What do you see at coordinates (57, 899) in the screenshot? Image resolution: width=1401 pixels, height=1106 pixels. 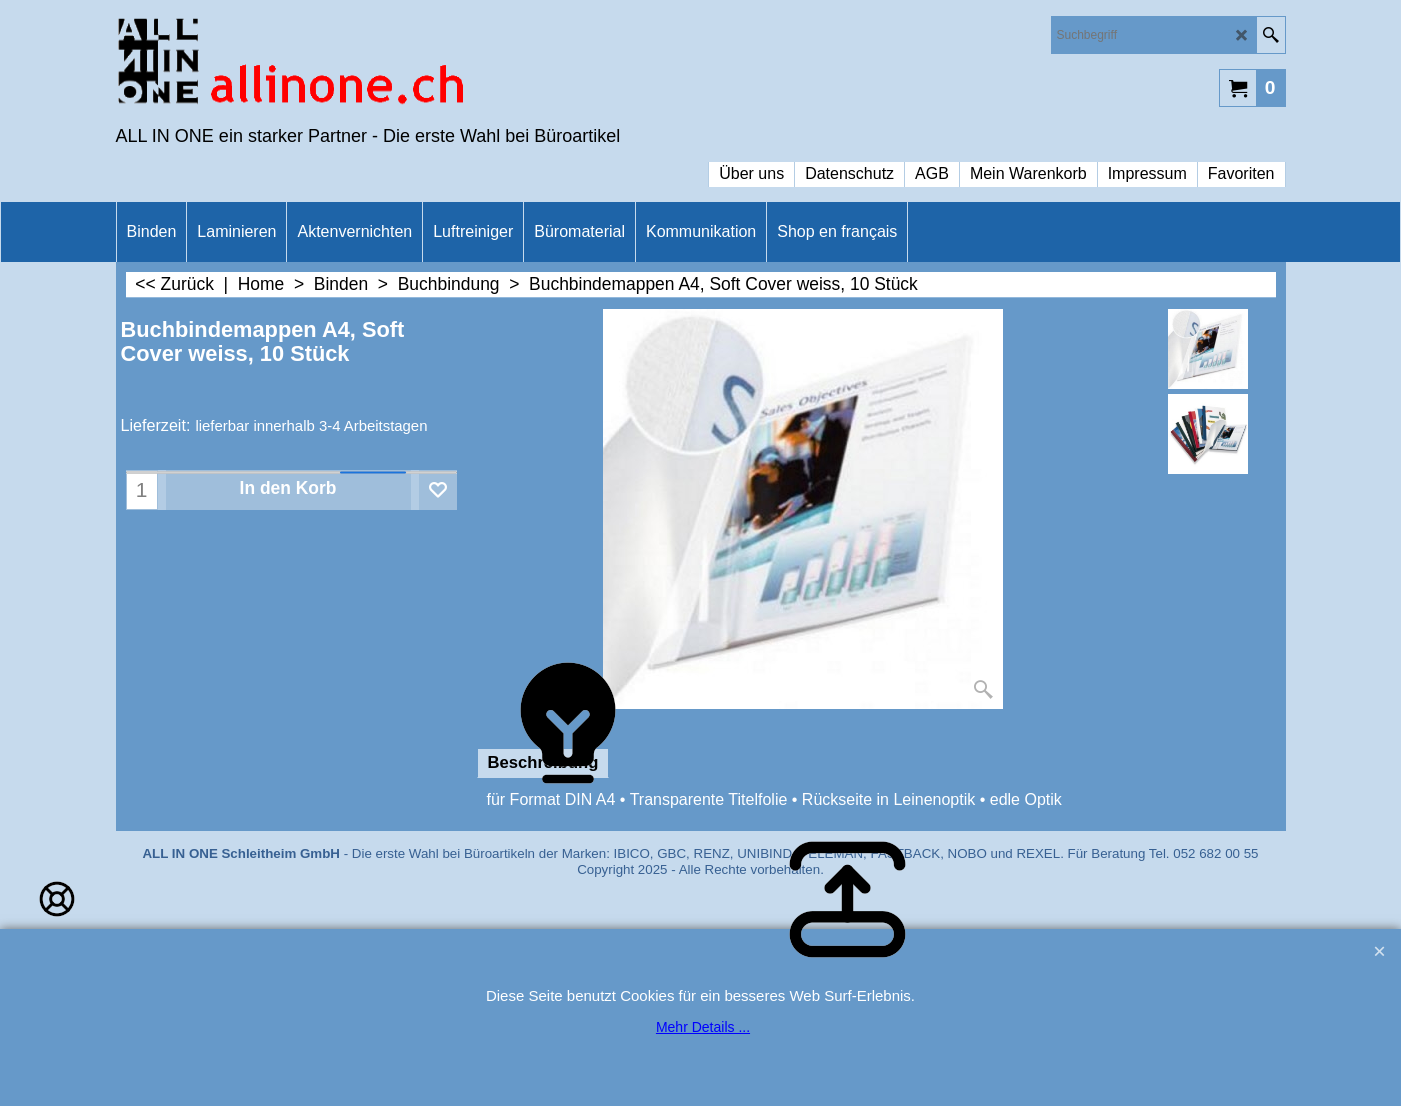 I see `access help or support` at bounding box center [57, 899].